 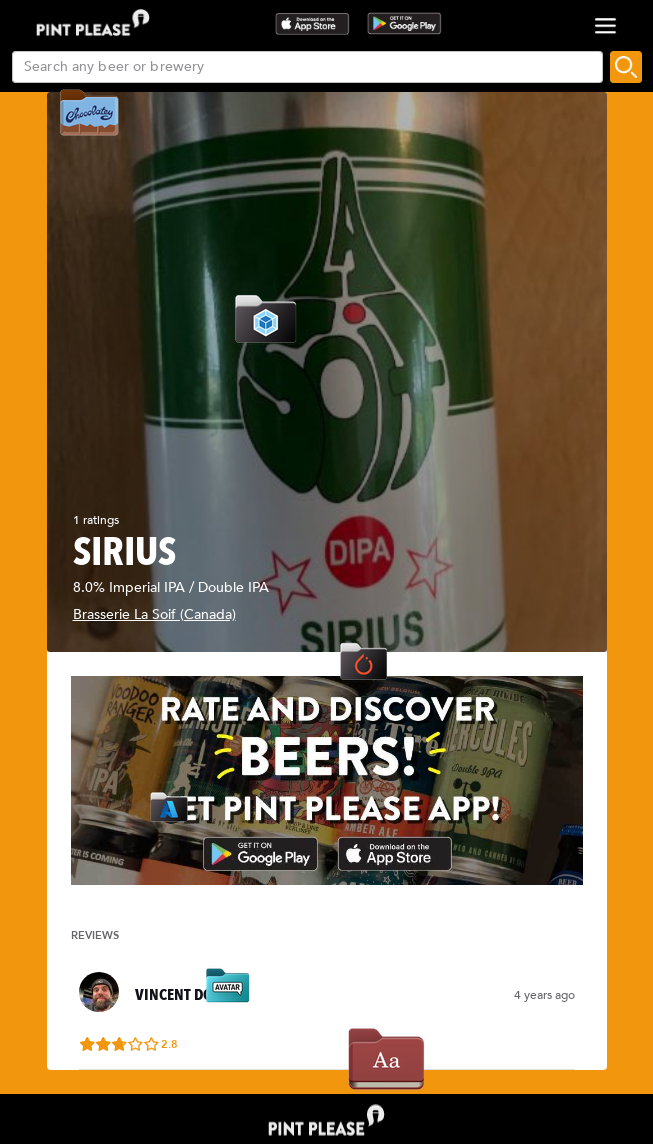 What do you see at coordinates (386, 1060) in the screenshot?
I see `open dictionary or reference folder` at bounding box center [386, 1060].